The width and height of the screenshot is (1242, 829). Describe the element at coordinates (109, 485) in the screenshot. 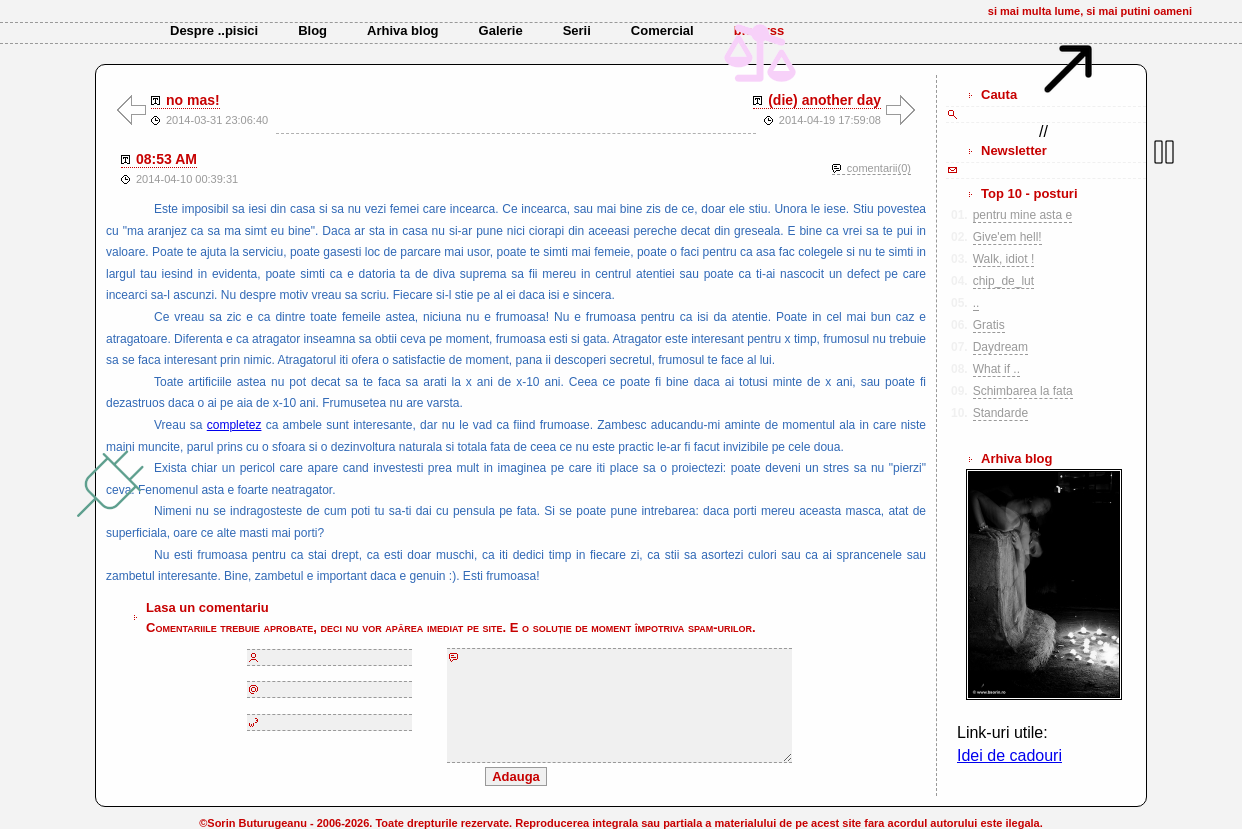

I see `connect to a power source` at that location.